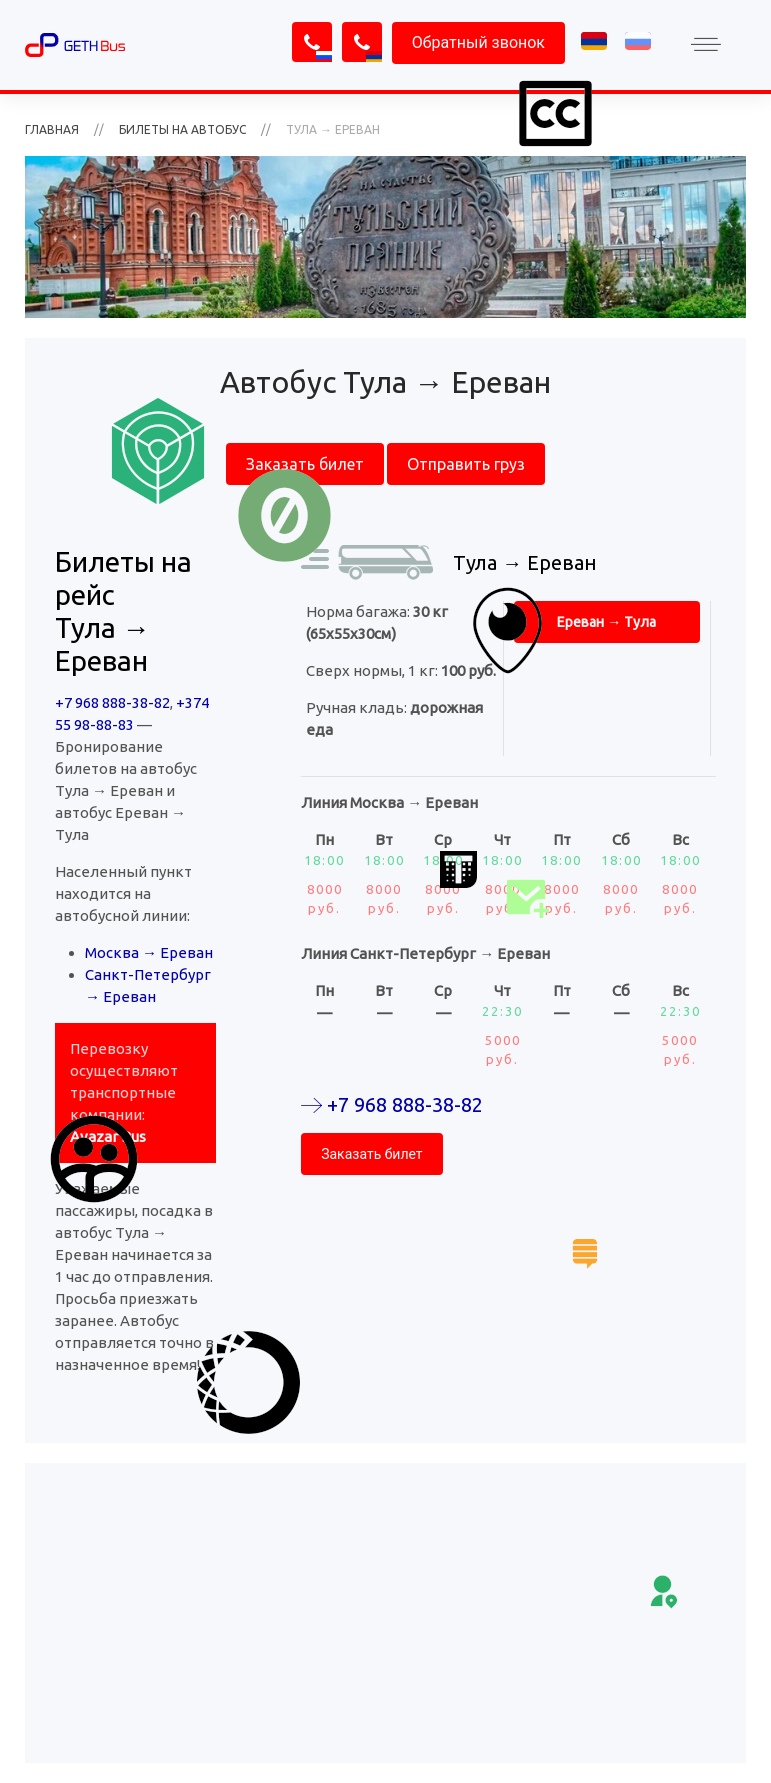 This screenshot has width=771, height=1783. I want to click on open anaconda navigator, so click(248, 1382).